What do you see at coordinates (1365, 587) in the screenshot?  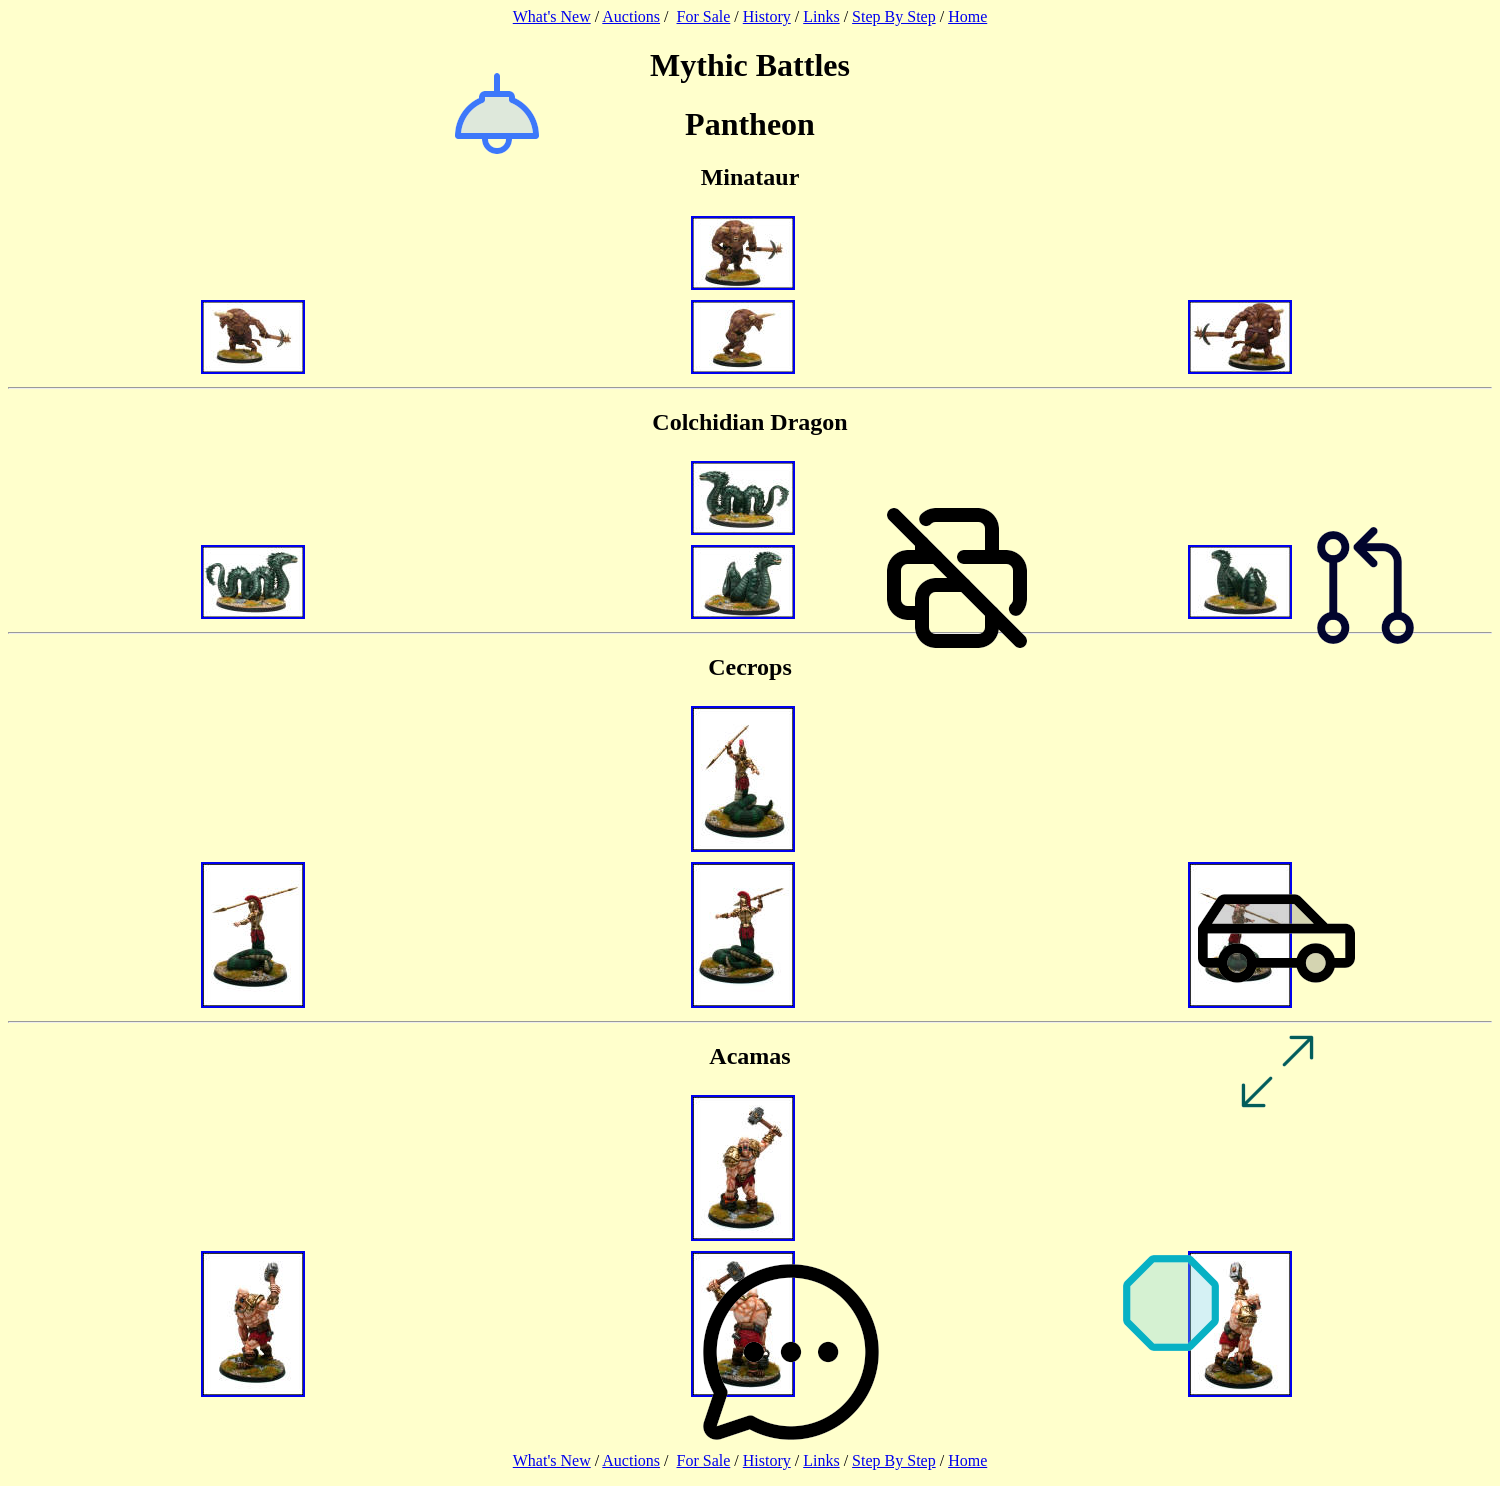 I see `create a new pull request` at bounding box center [1365, 587].